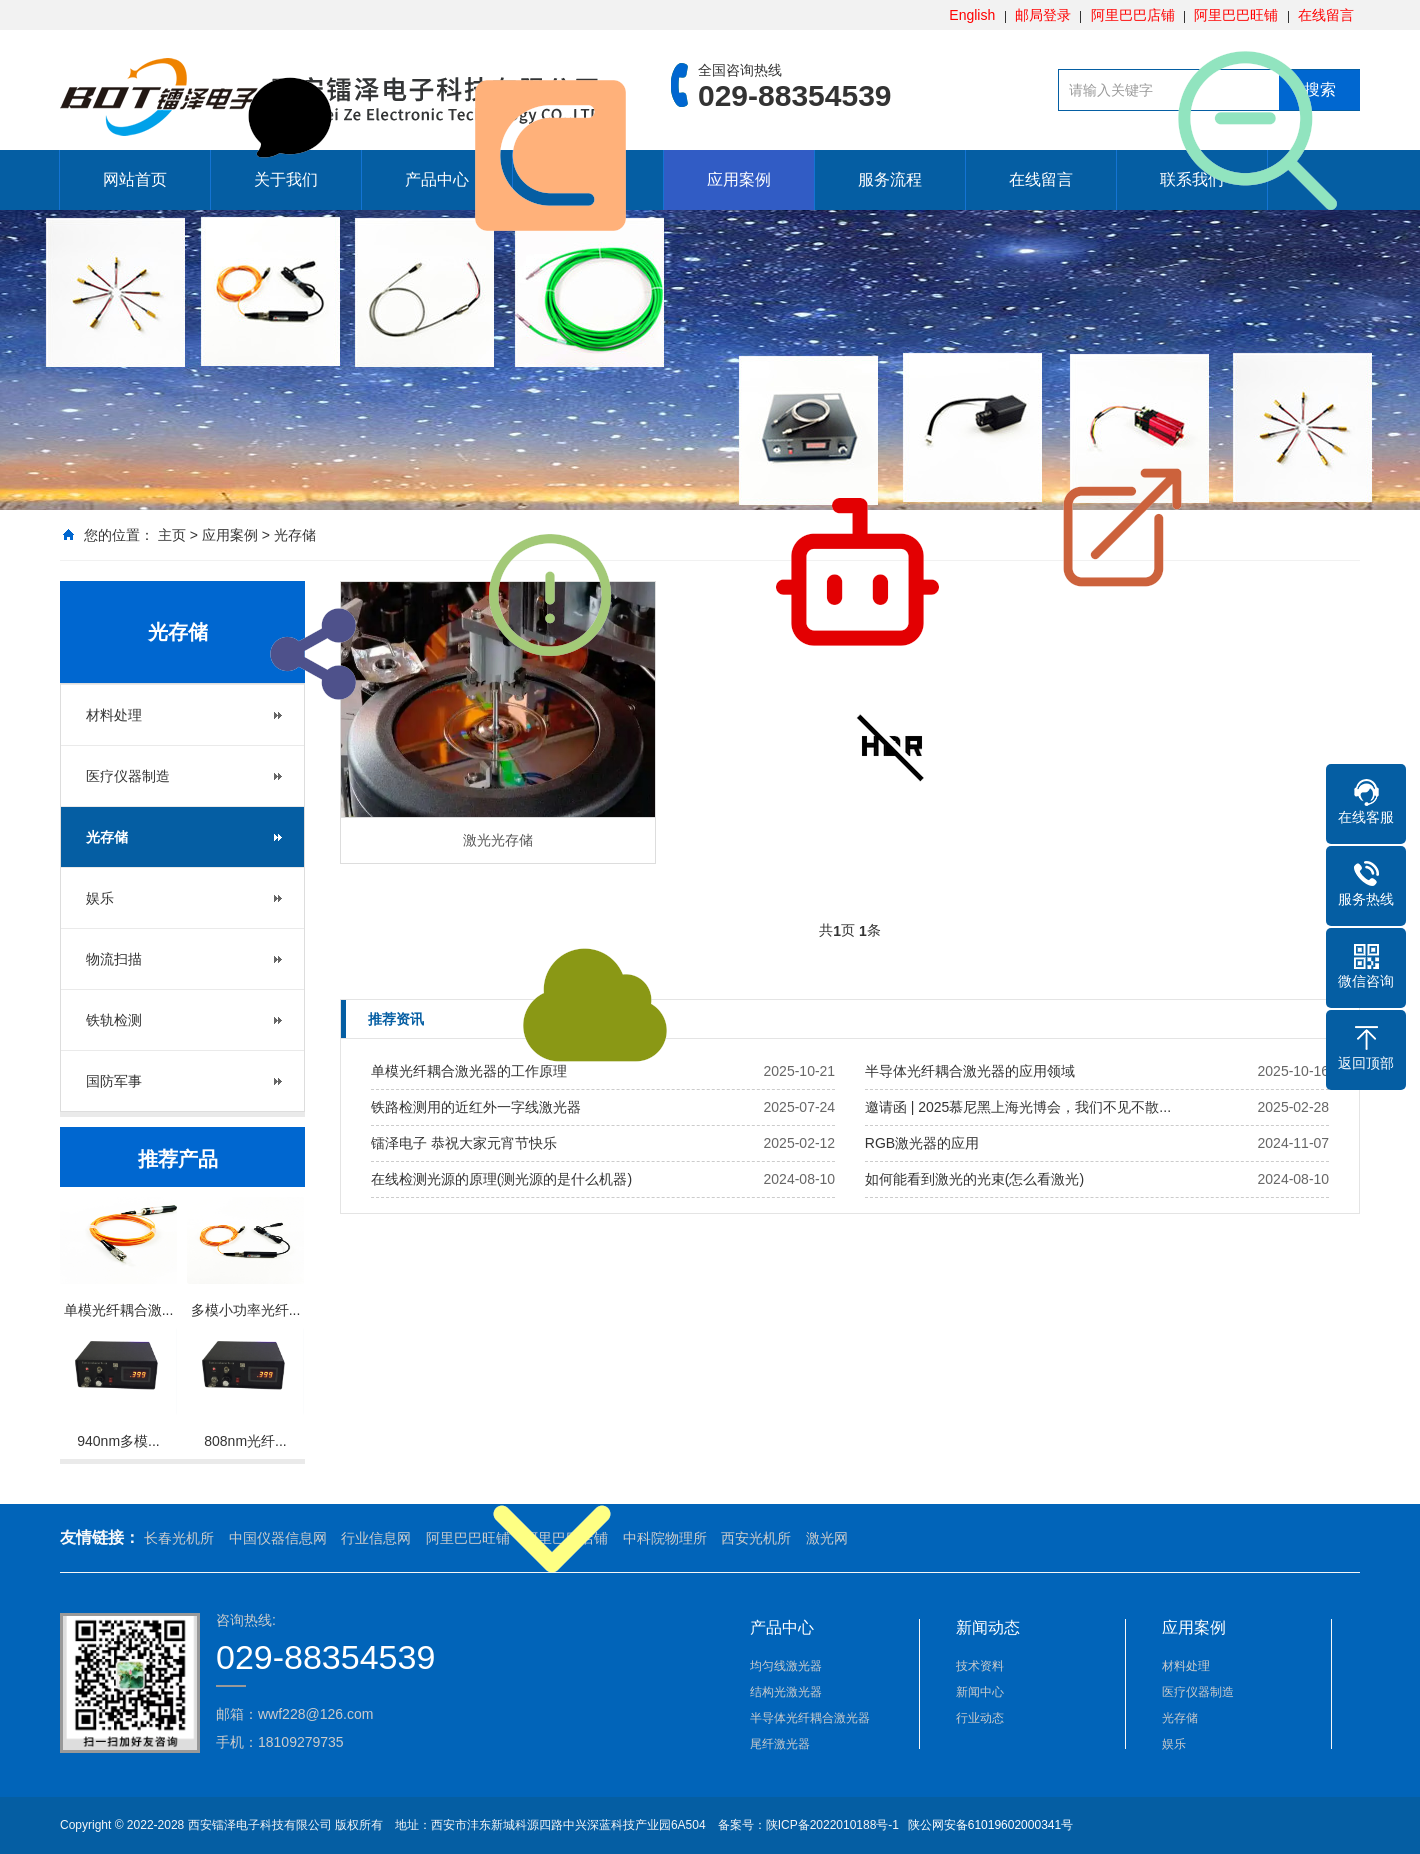 The height and width of the screenshot is (1854, 1420). I want to click on open link in a new tab or window, so click(1122, 527).